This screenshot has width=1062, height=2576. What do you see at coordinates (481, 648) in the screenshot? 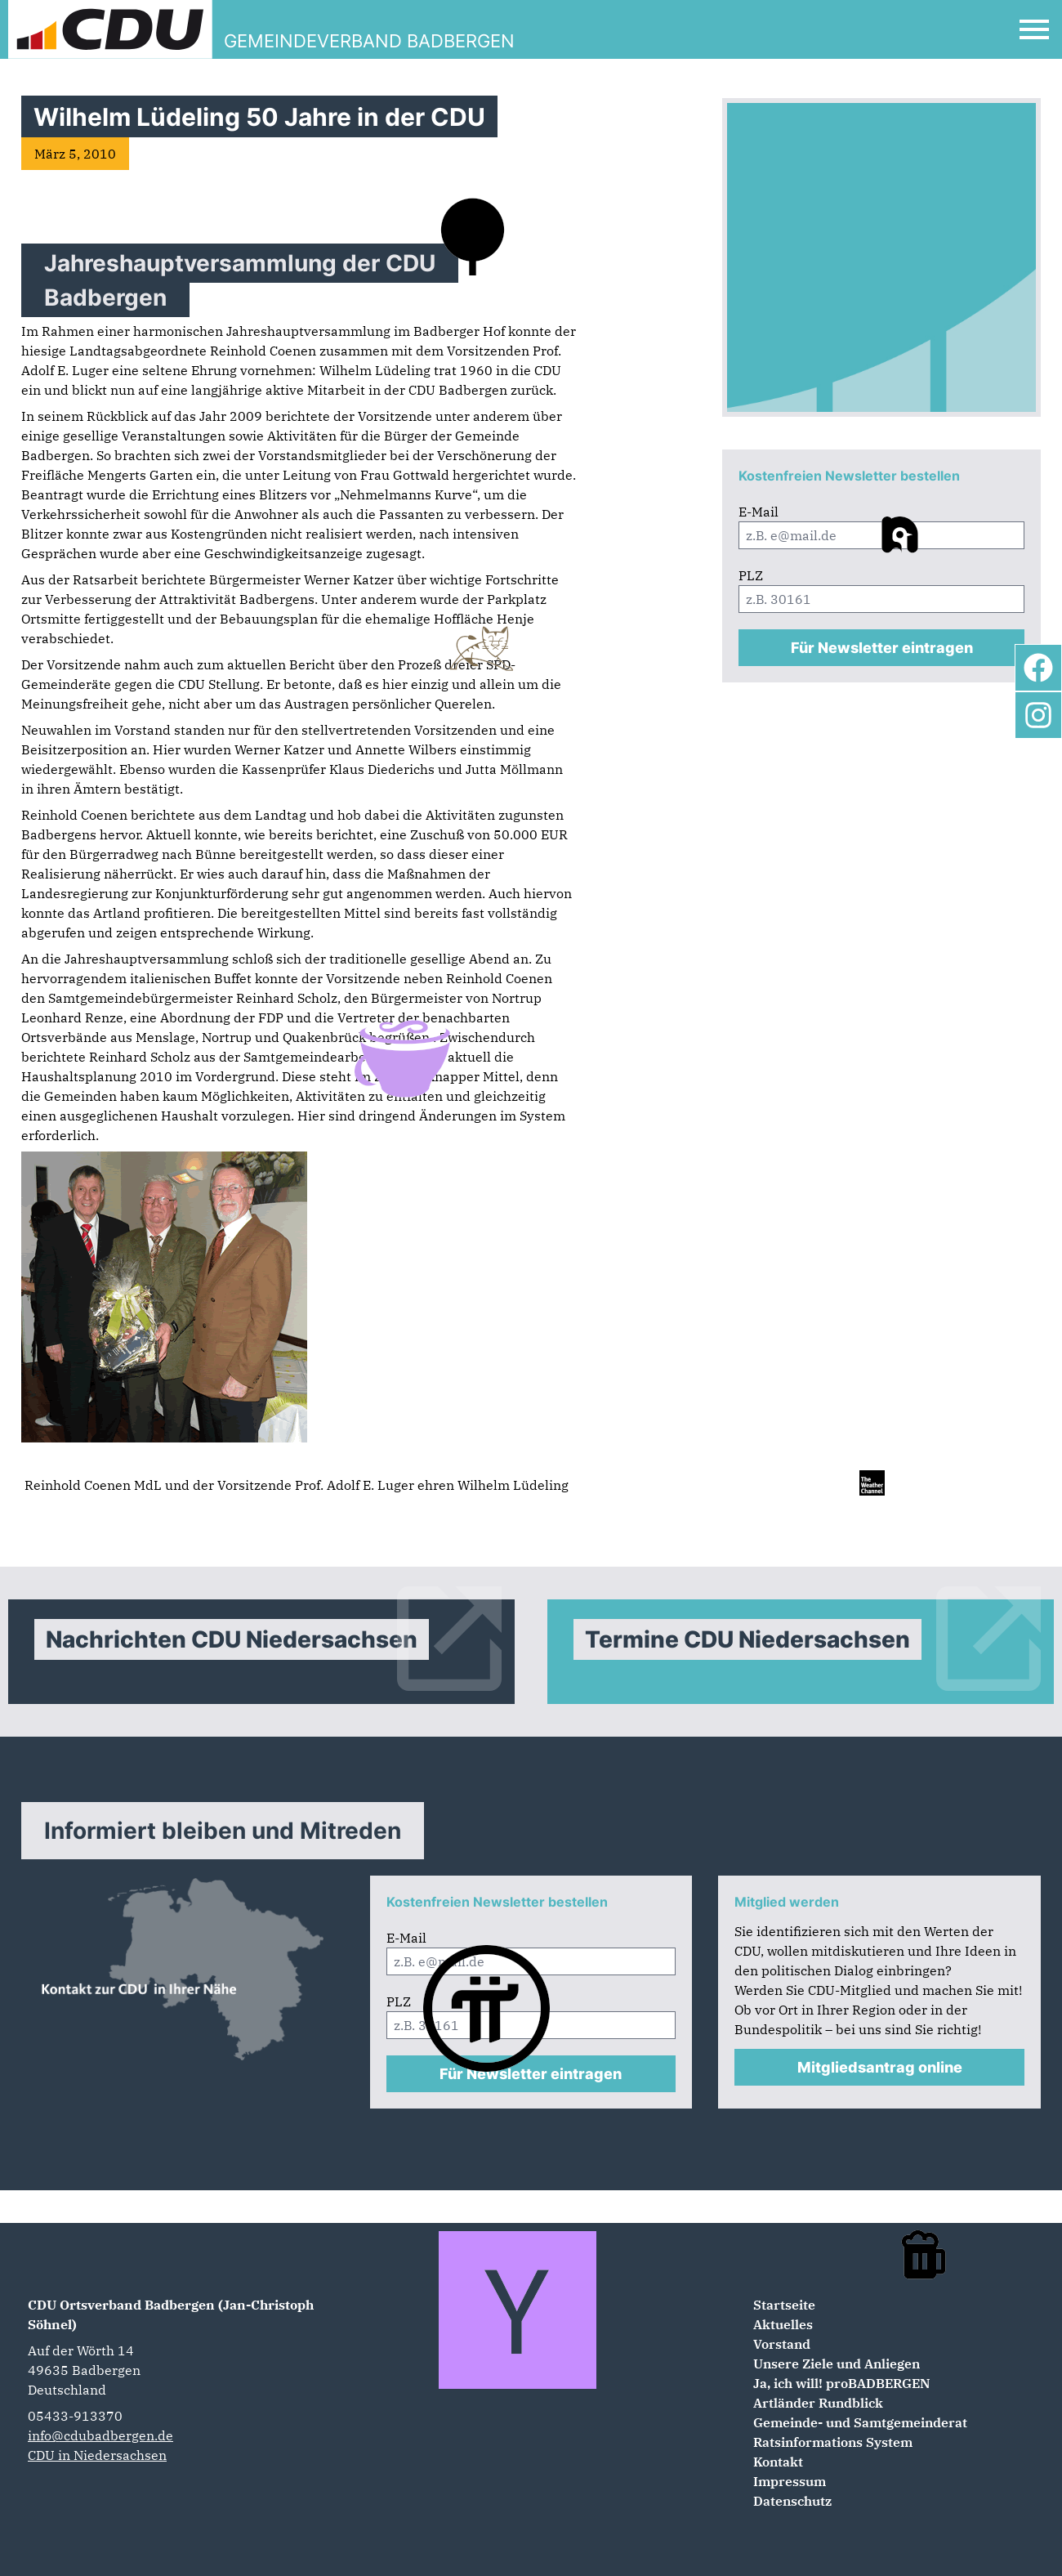
I see `apache tomcat server logo` at bounding box center [481, 648].